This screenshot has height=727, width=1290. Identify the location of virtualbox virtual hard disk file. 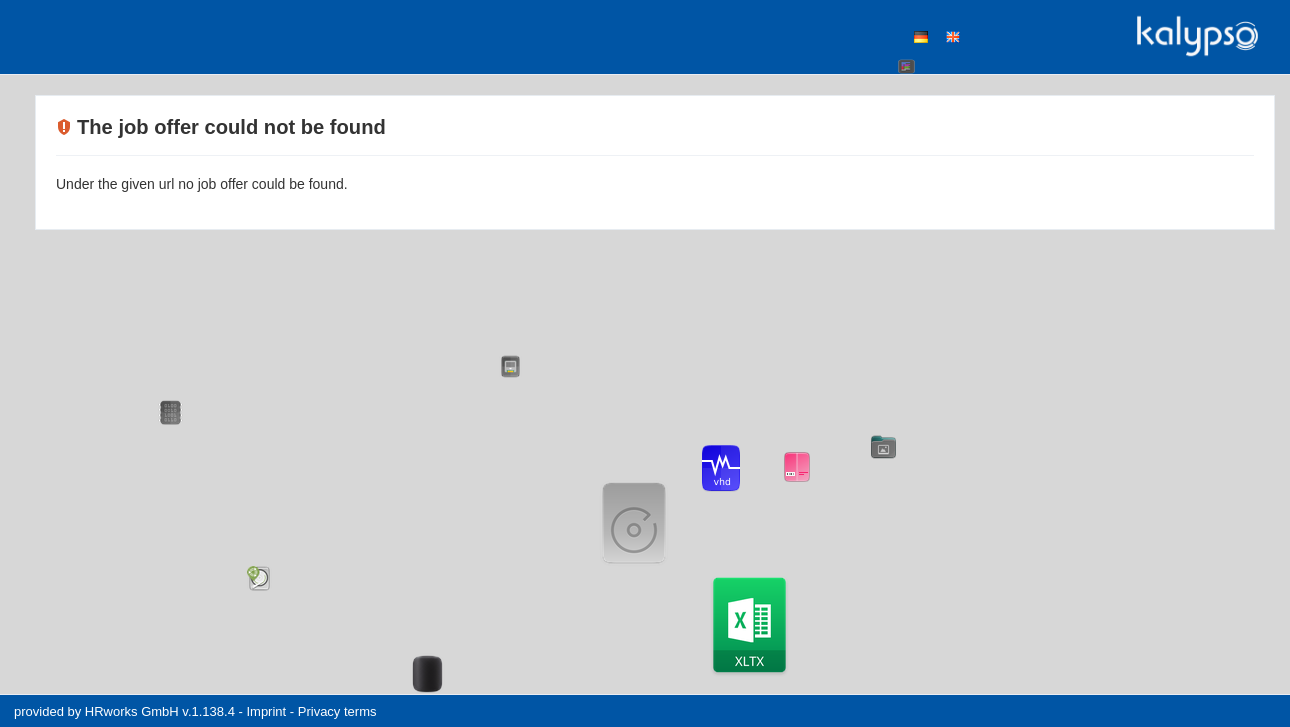
(721, 468).